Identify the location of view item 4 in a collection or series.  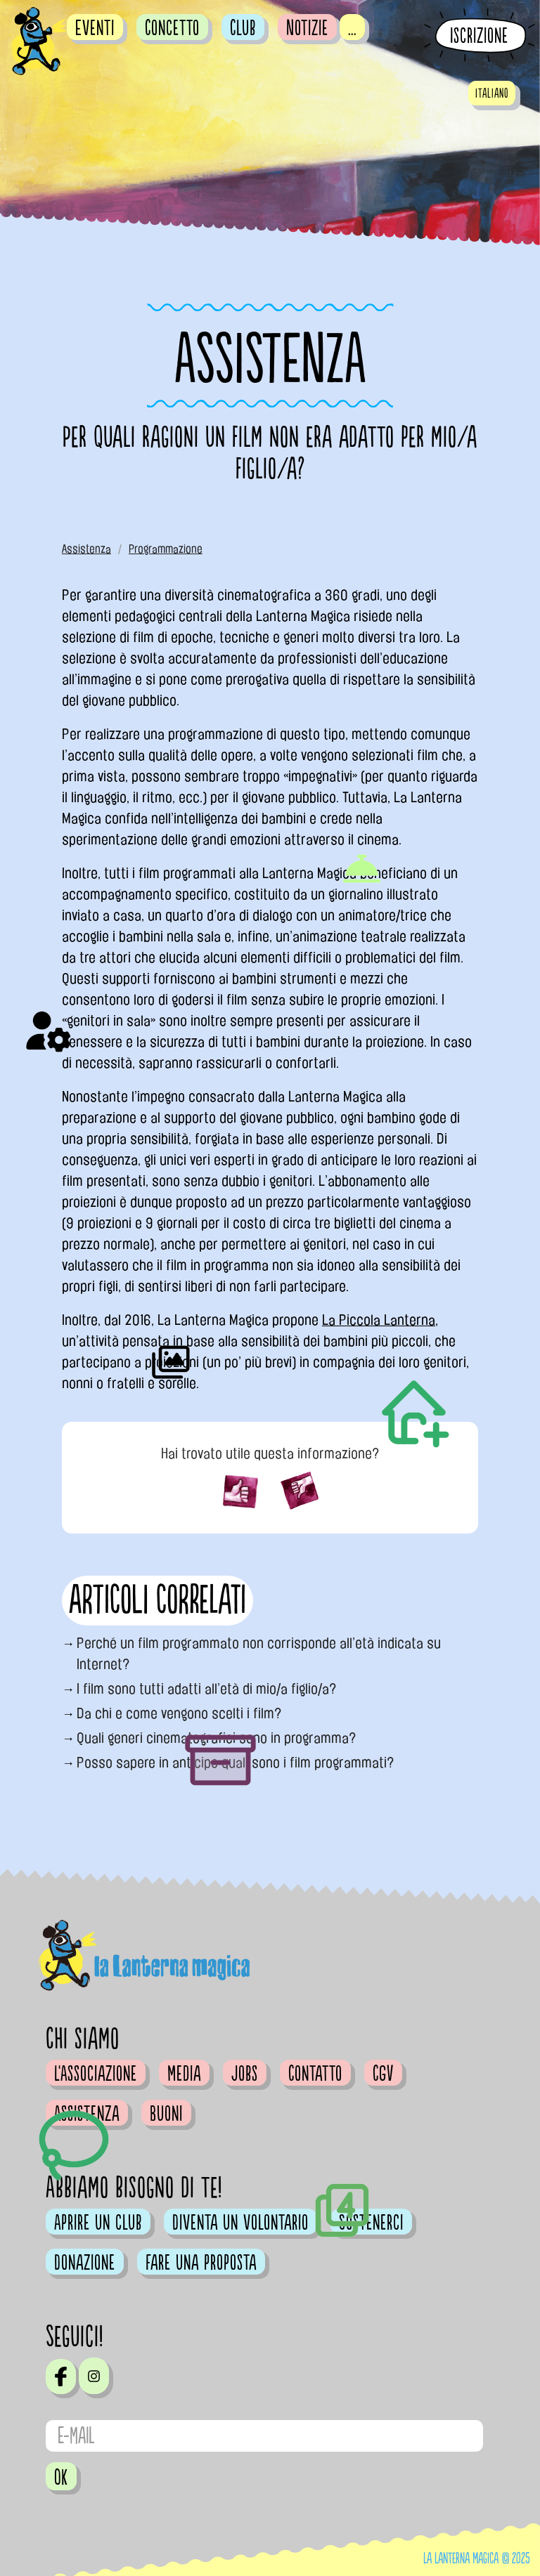
(342, 2210).